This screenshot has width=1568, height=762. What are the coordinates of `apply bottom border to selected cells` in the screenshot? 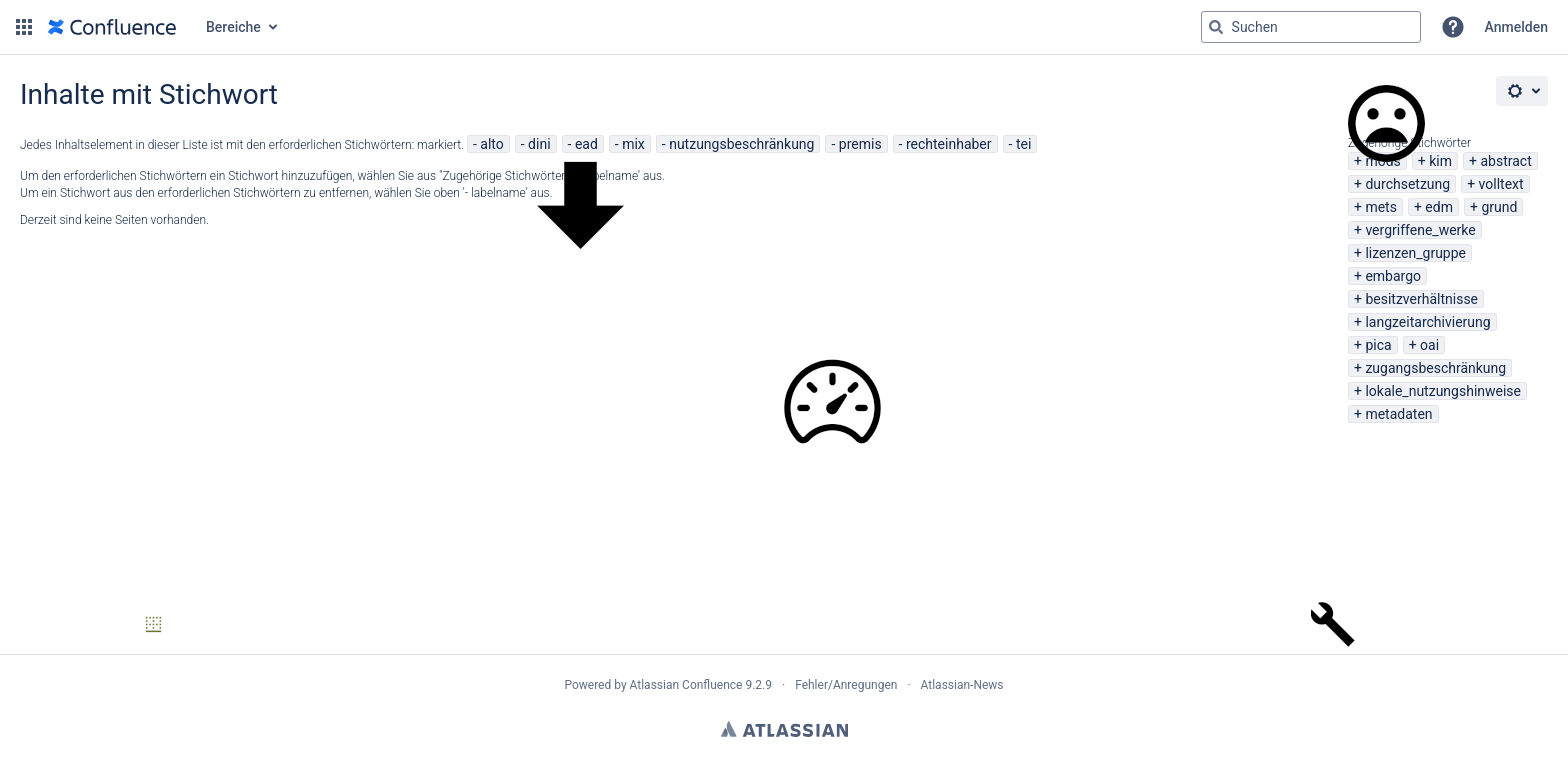 It's located at (153, 624).